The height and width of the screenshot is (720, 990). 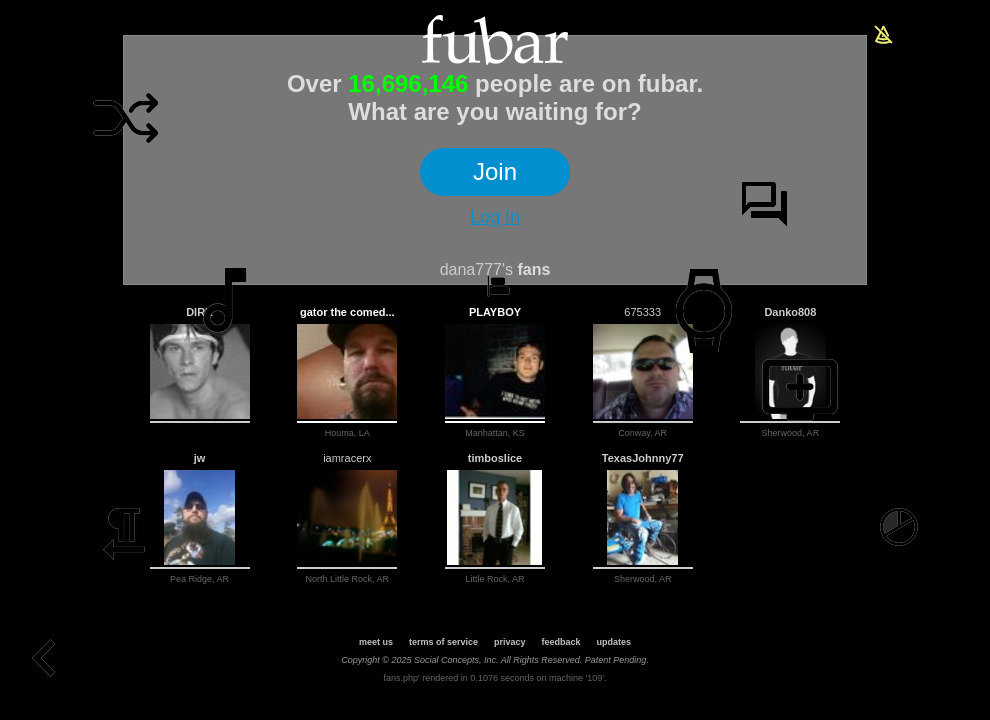 What do you see at coordinates (44, 658) in the screenshot?
I see `go back to the previous screen` at bounding box center [44, 658].